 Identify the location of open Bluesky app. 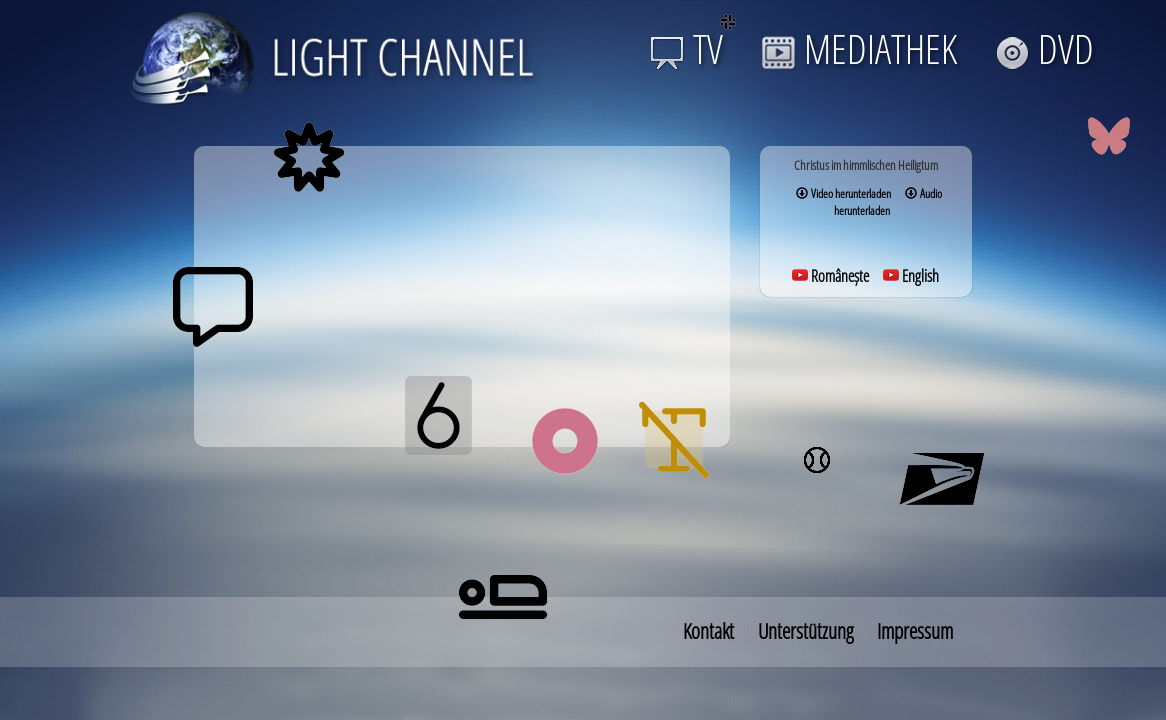
(1109, 136).